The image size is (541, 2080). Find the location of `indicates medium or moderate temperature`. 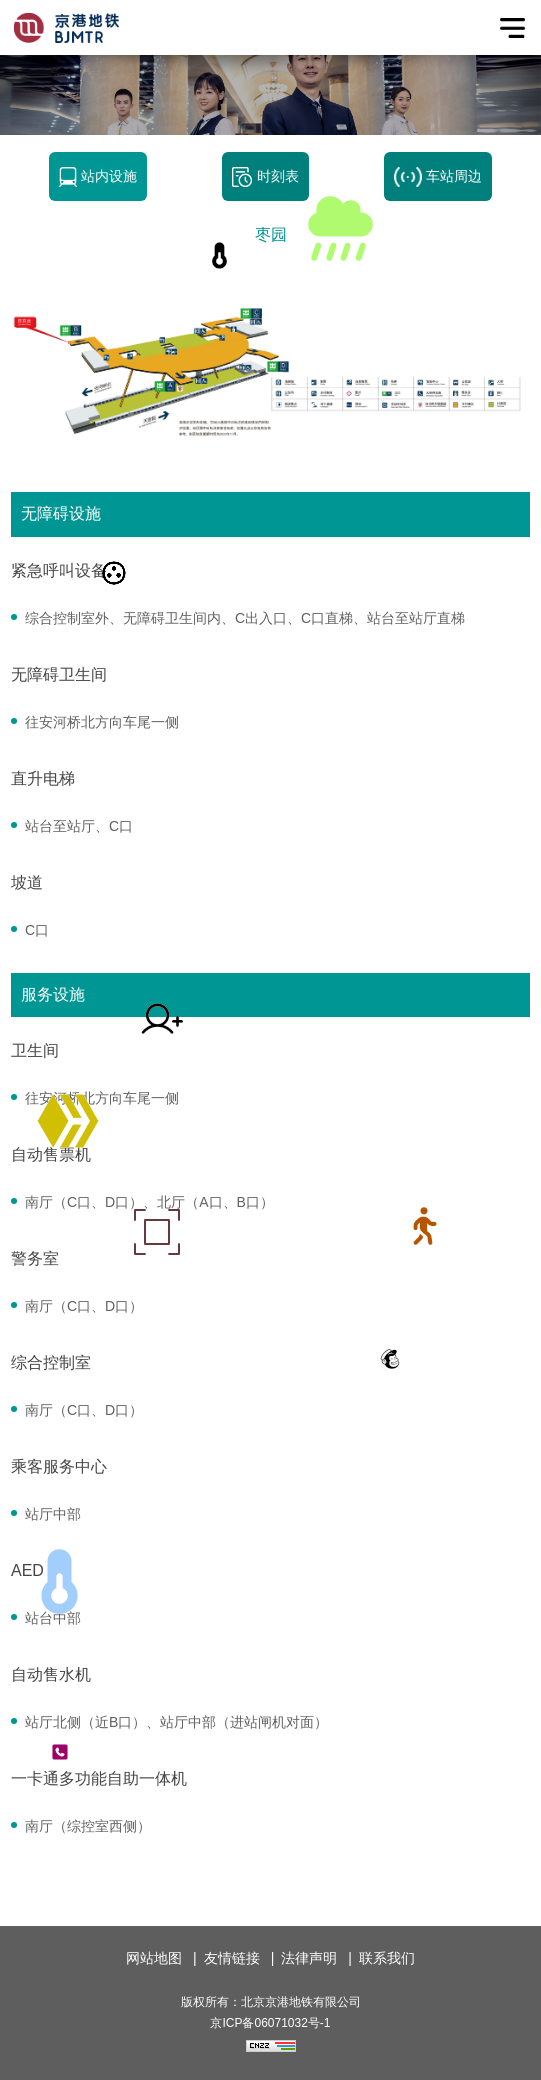

indicates medium or moderate temperature is located at coordinates (219, 255).